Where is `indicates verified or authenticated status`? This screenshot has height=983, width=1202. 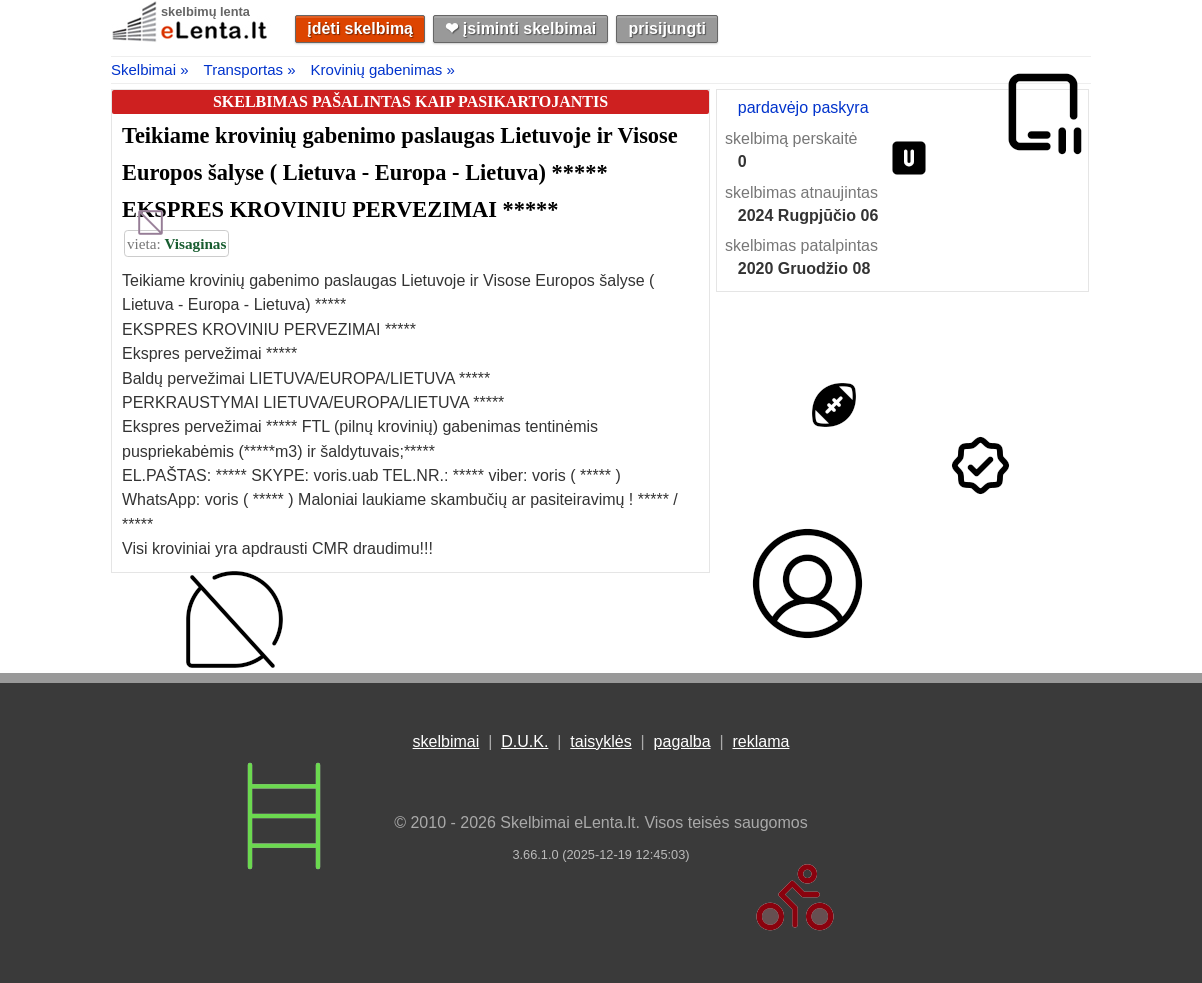 indicates verified or authenticated status is located at coordinates (980, 465).